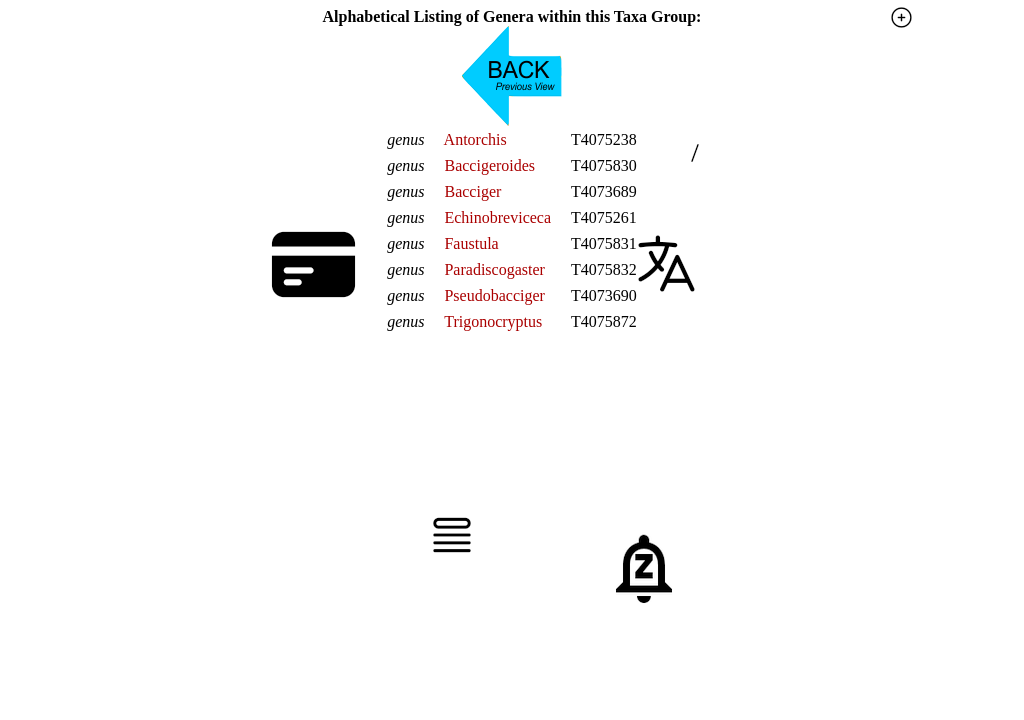  What do you see at coordinates (644, 568) in the screenshot?
I see `notifications are currently snoozed` at bounding box center [644, 568].